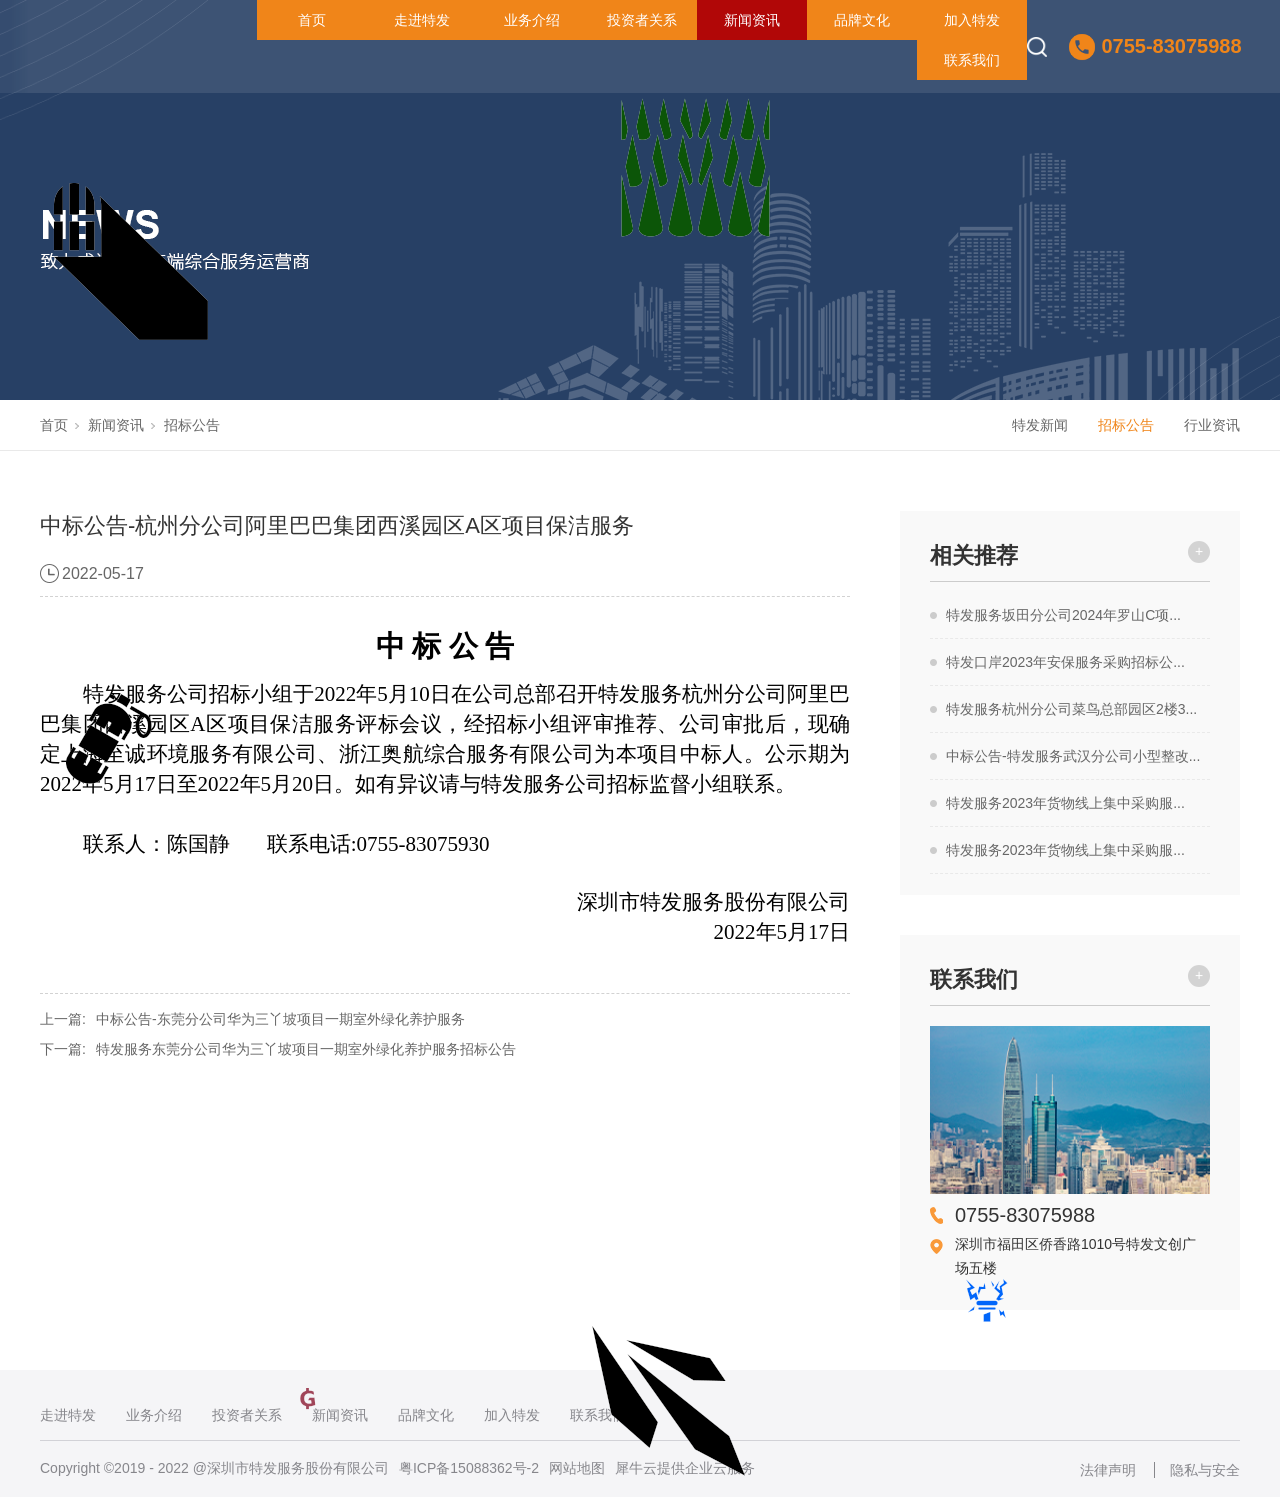  I want to click on activate electrical or energy-based ability, so click(987, 1301).